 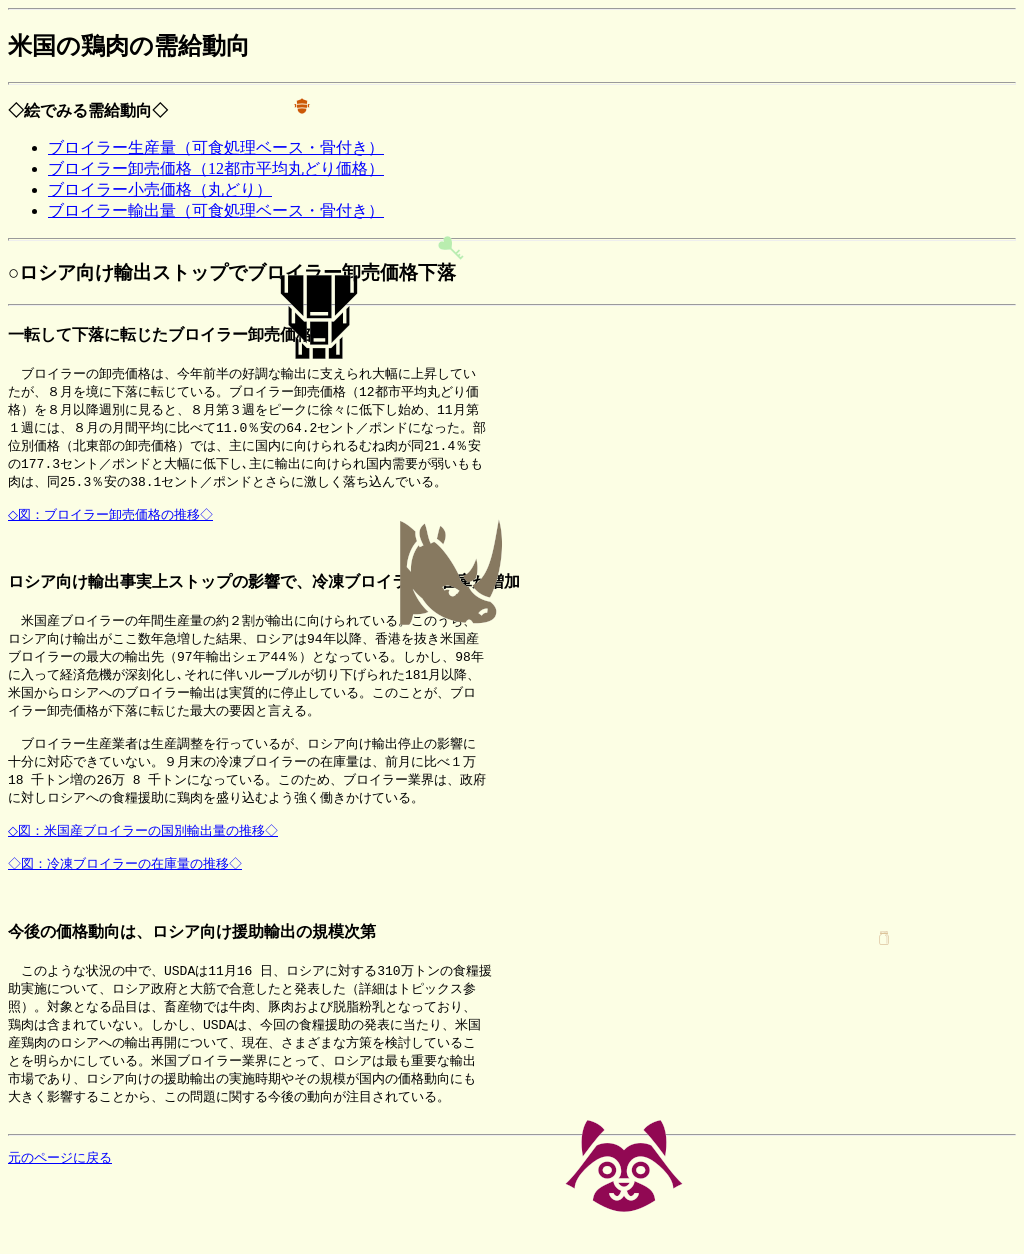 What do you see at coordinates (451, 248) in the screenshot?
I see `unlock romantic or relationship-themed content` at bounding box center [451, 248].